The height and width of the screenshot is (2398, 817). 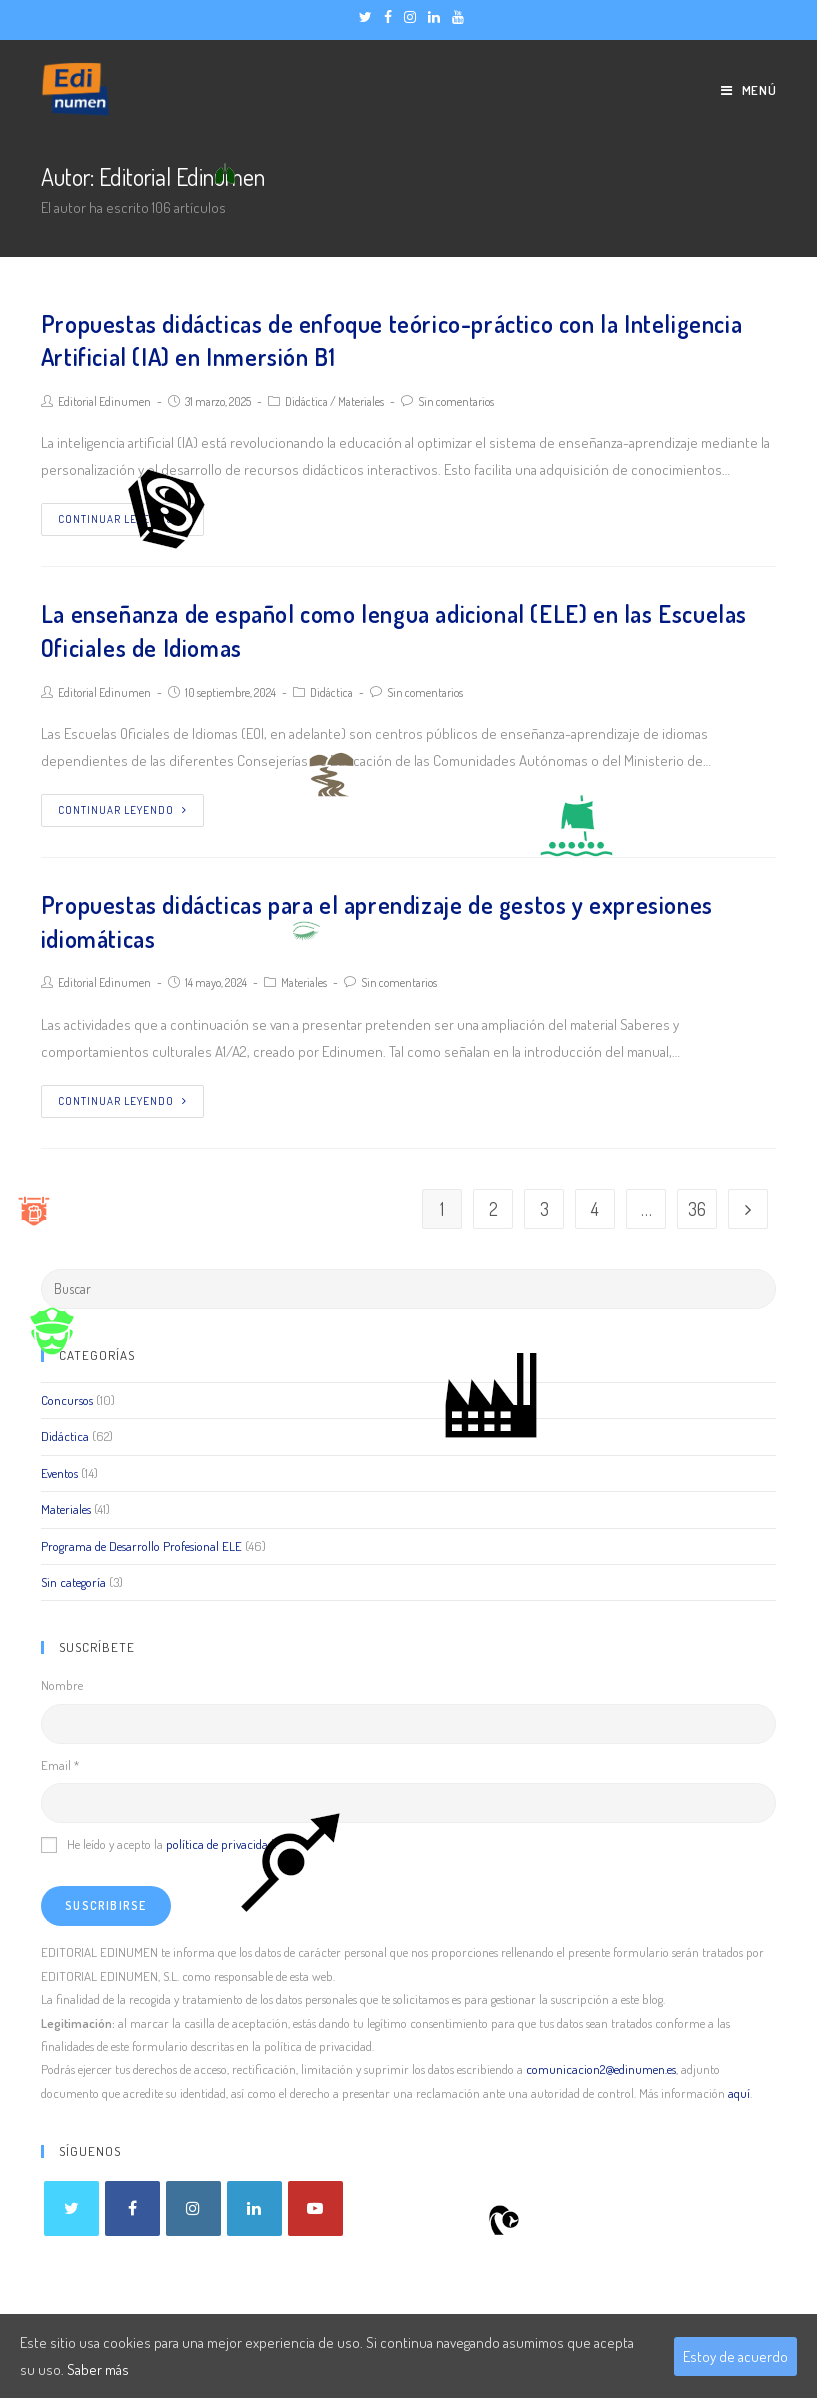 I want to click on view river or waterway on map, so click(x=331, y=774).